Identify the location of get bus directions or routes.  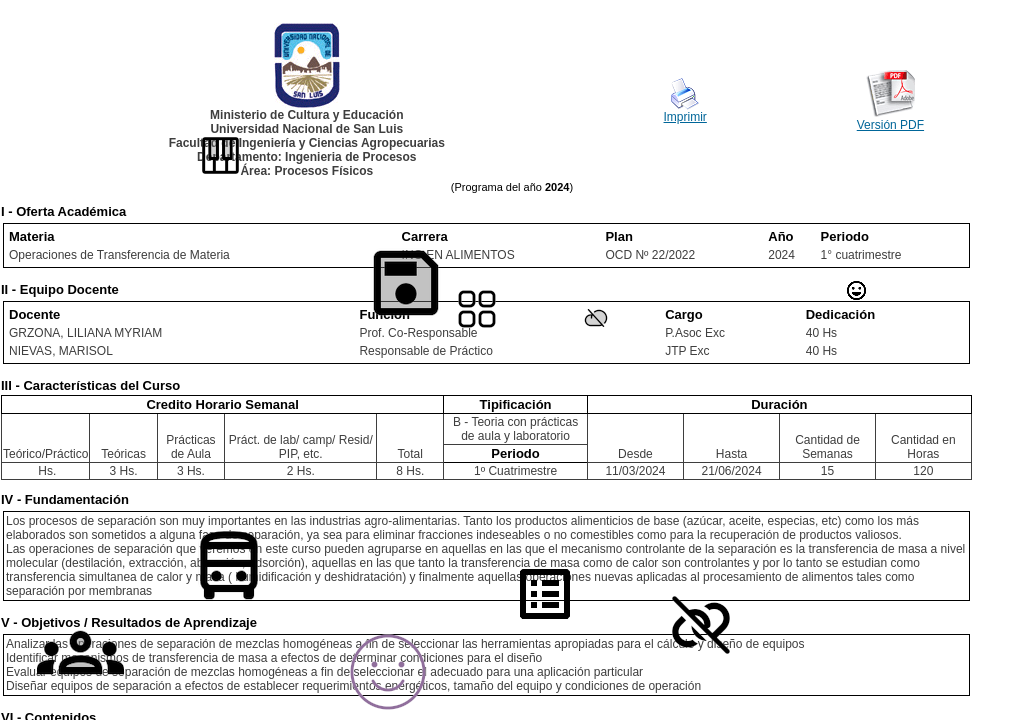
(229, 567).